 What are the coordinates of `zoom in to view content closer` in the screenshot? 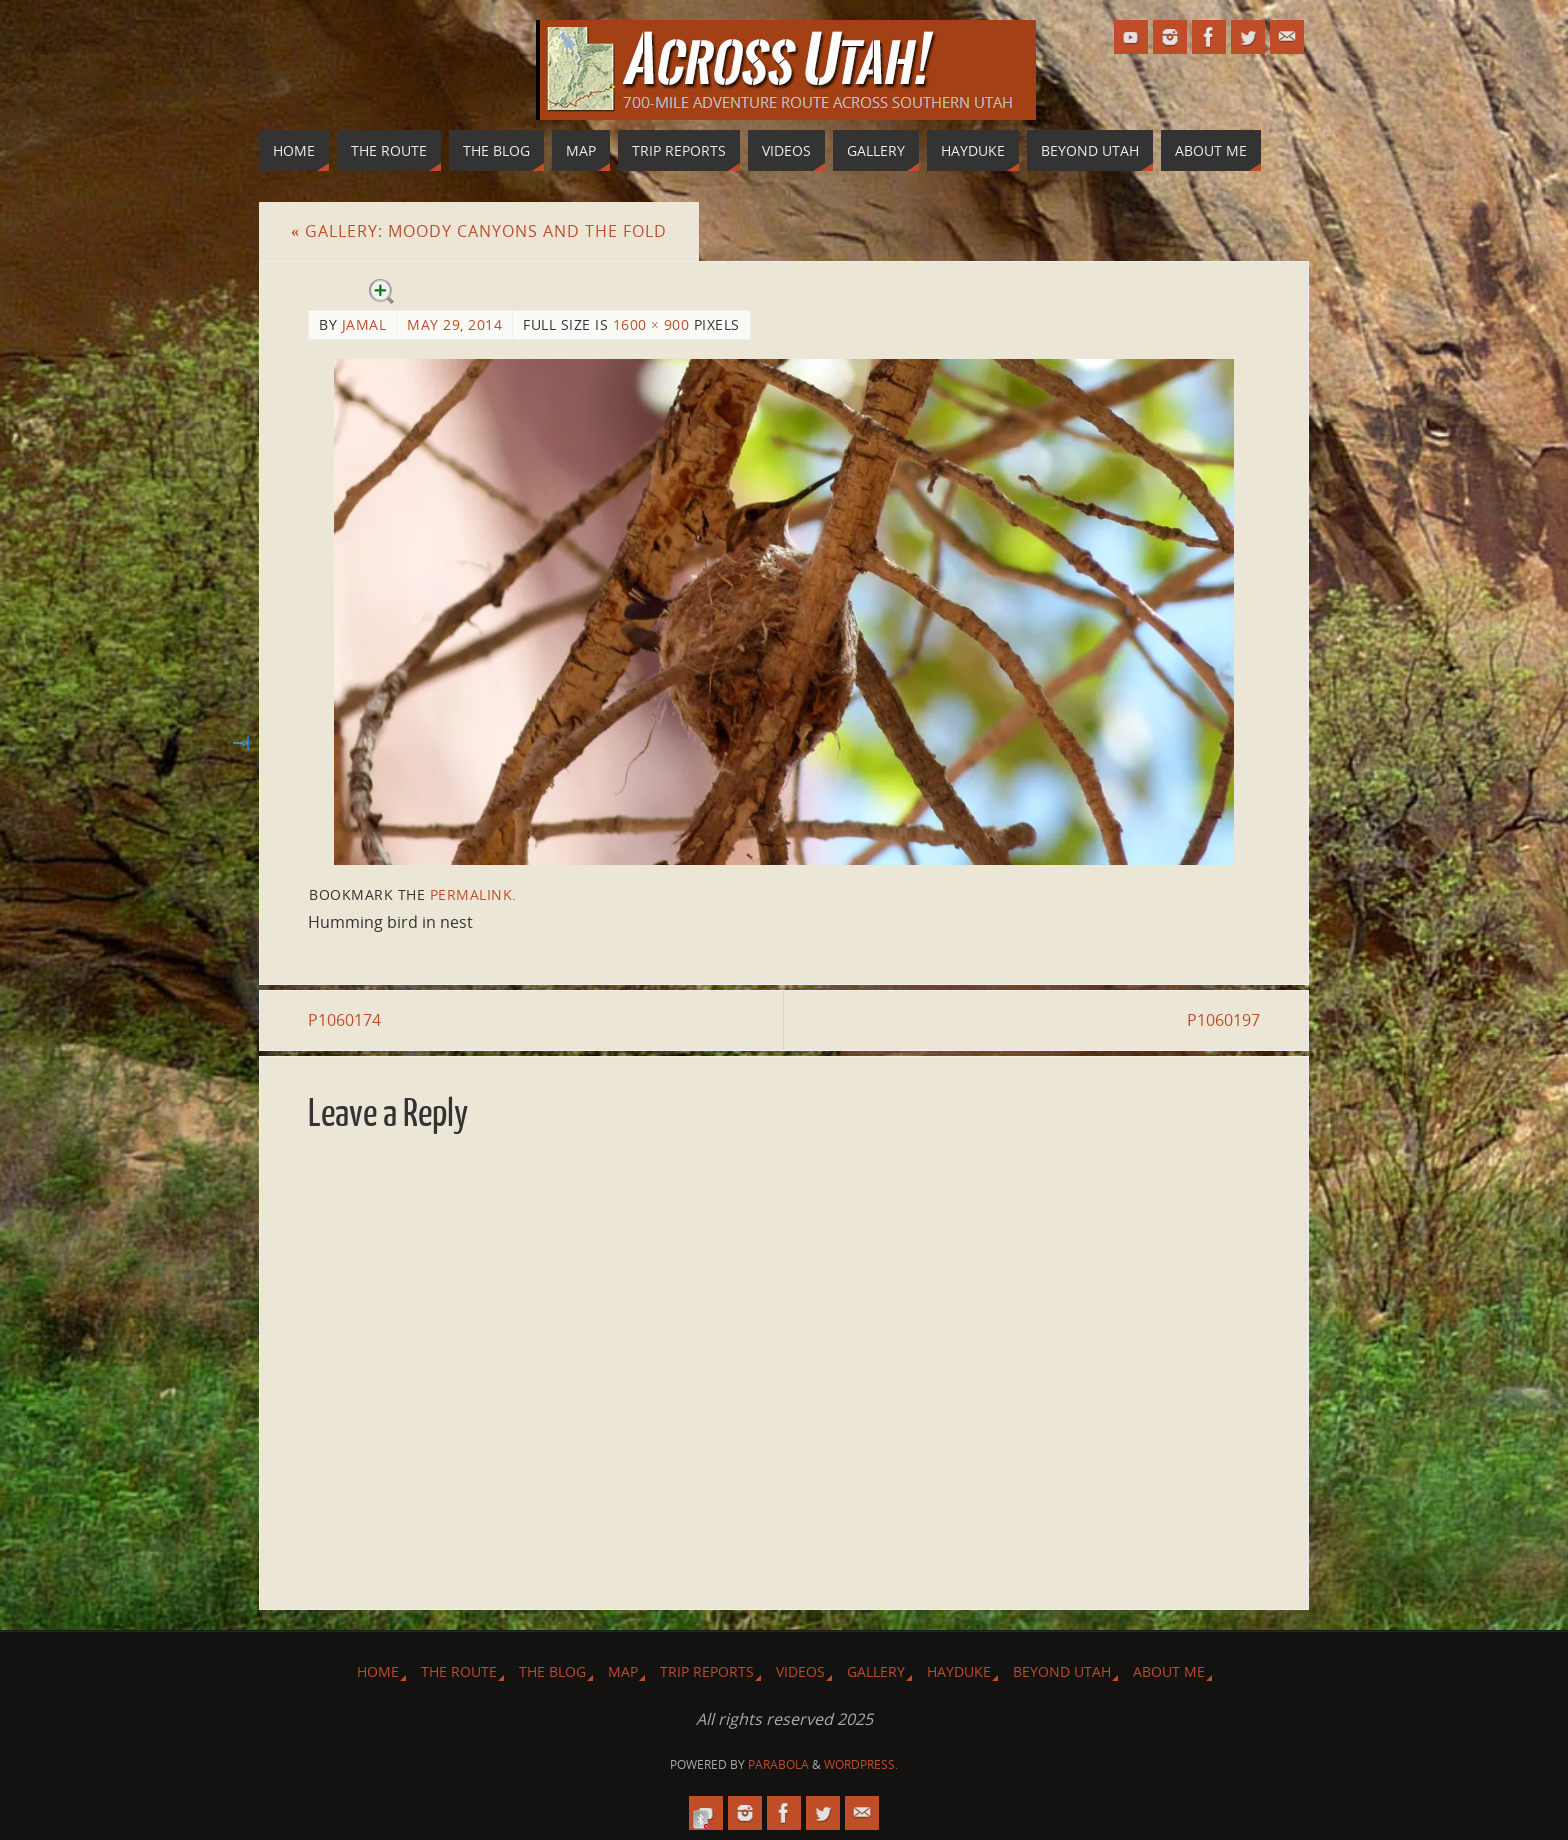 It's located at (381, 291).